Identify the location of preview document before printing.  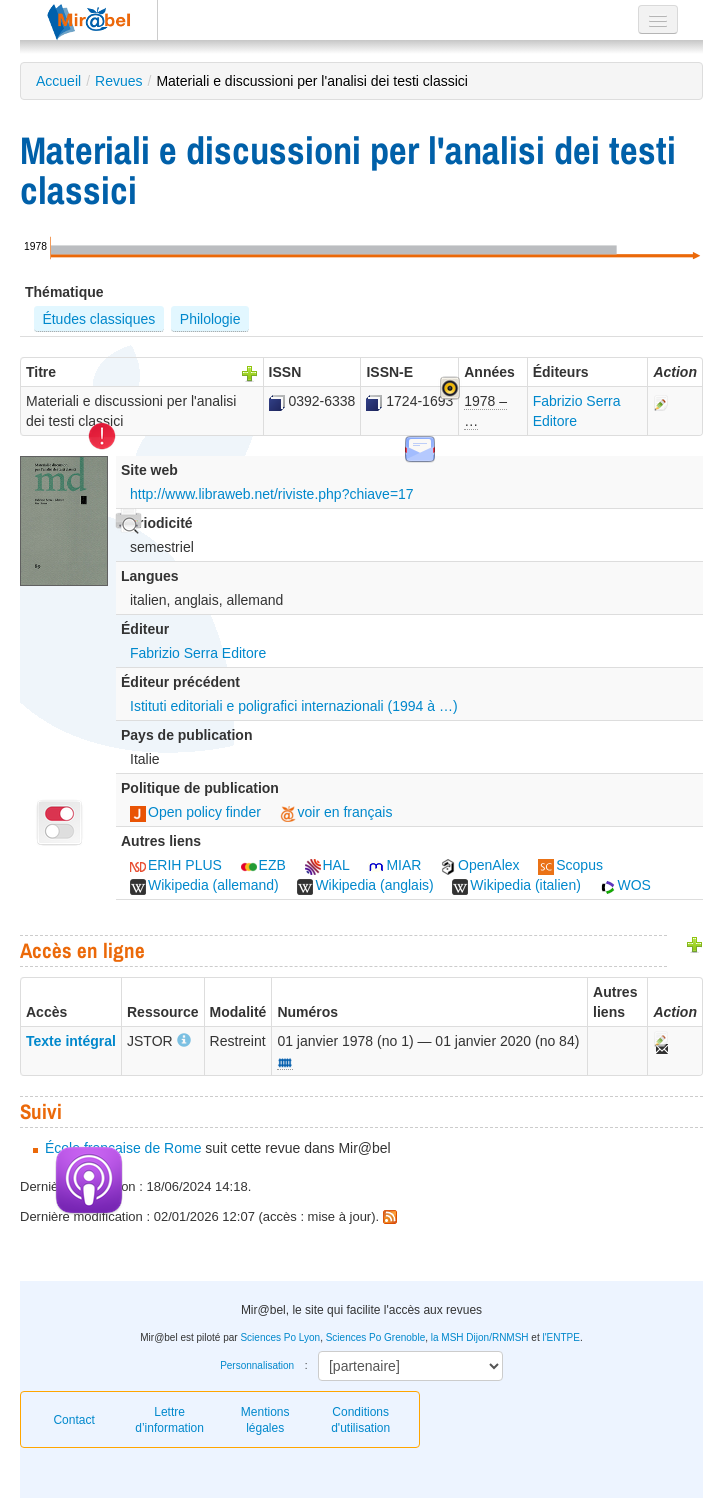
(128, 520).